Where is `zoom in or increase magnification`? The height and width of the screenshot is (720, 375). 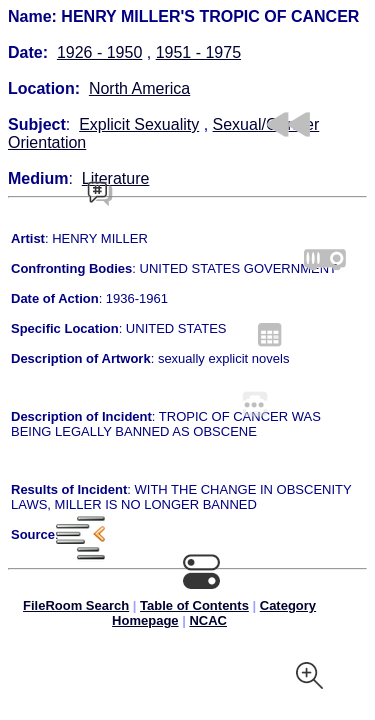
zoom in or increase magnification is located at coordinates (309, 675).